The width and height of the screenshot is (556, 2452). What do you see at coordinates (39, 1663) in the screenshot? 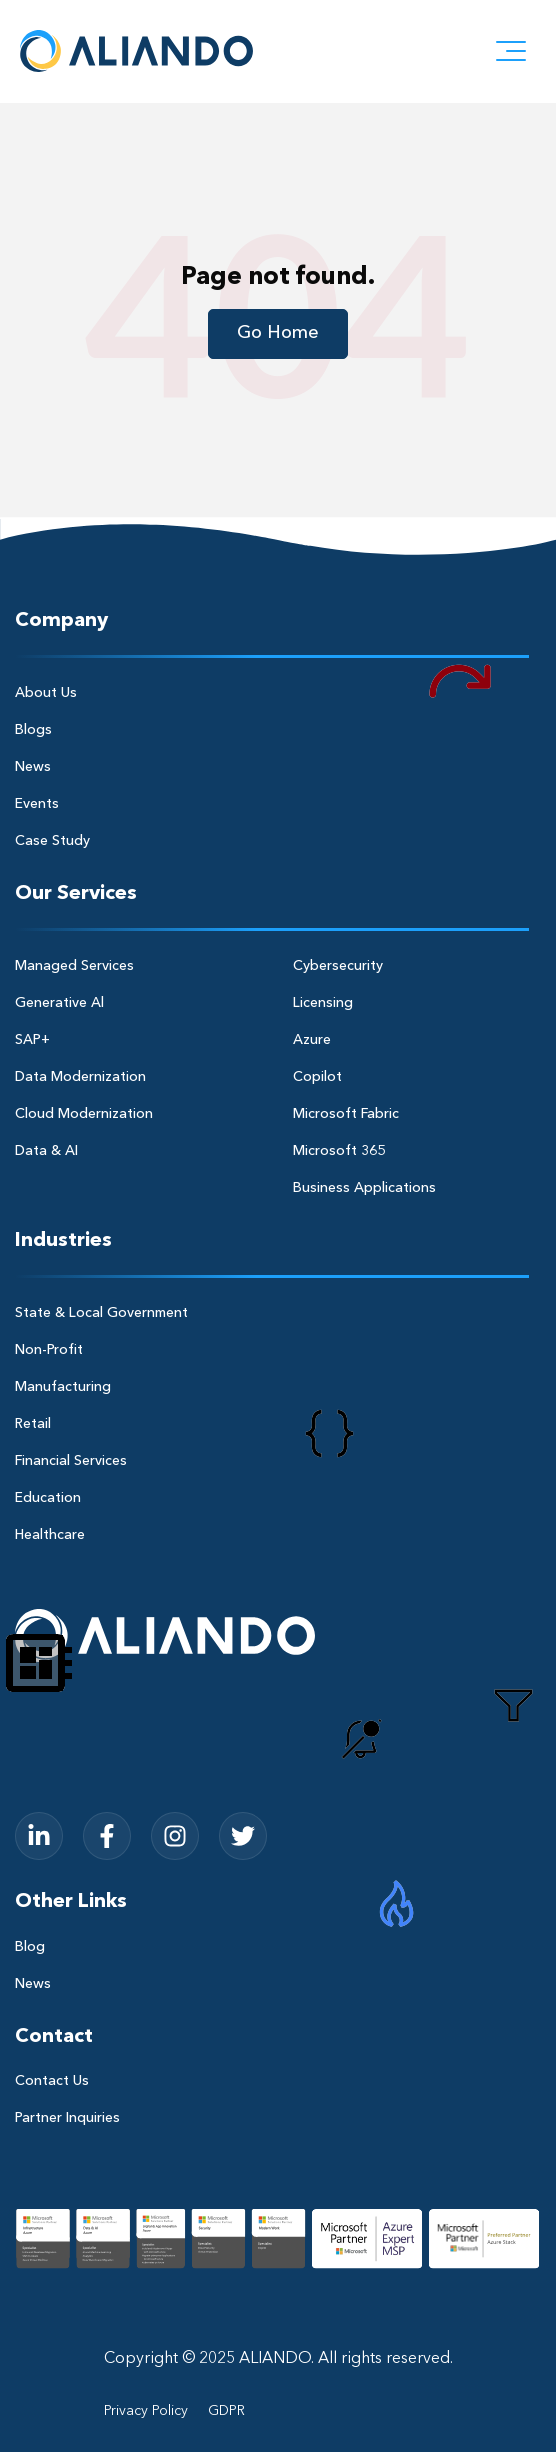
I see `access developer or hardware settings` at bounding box center [39, 1663].